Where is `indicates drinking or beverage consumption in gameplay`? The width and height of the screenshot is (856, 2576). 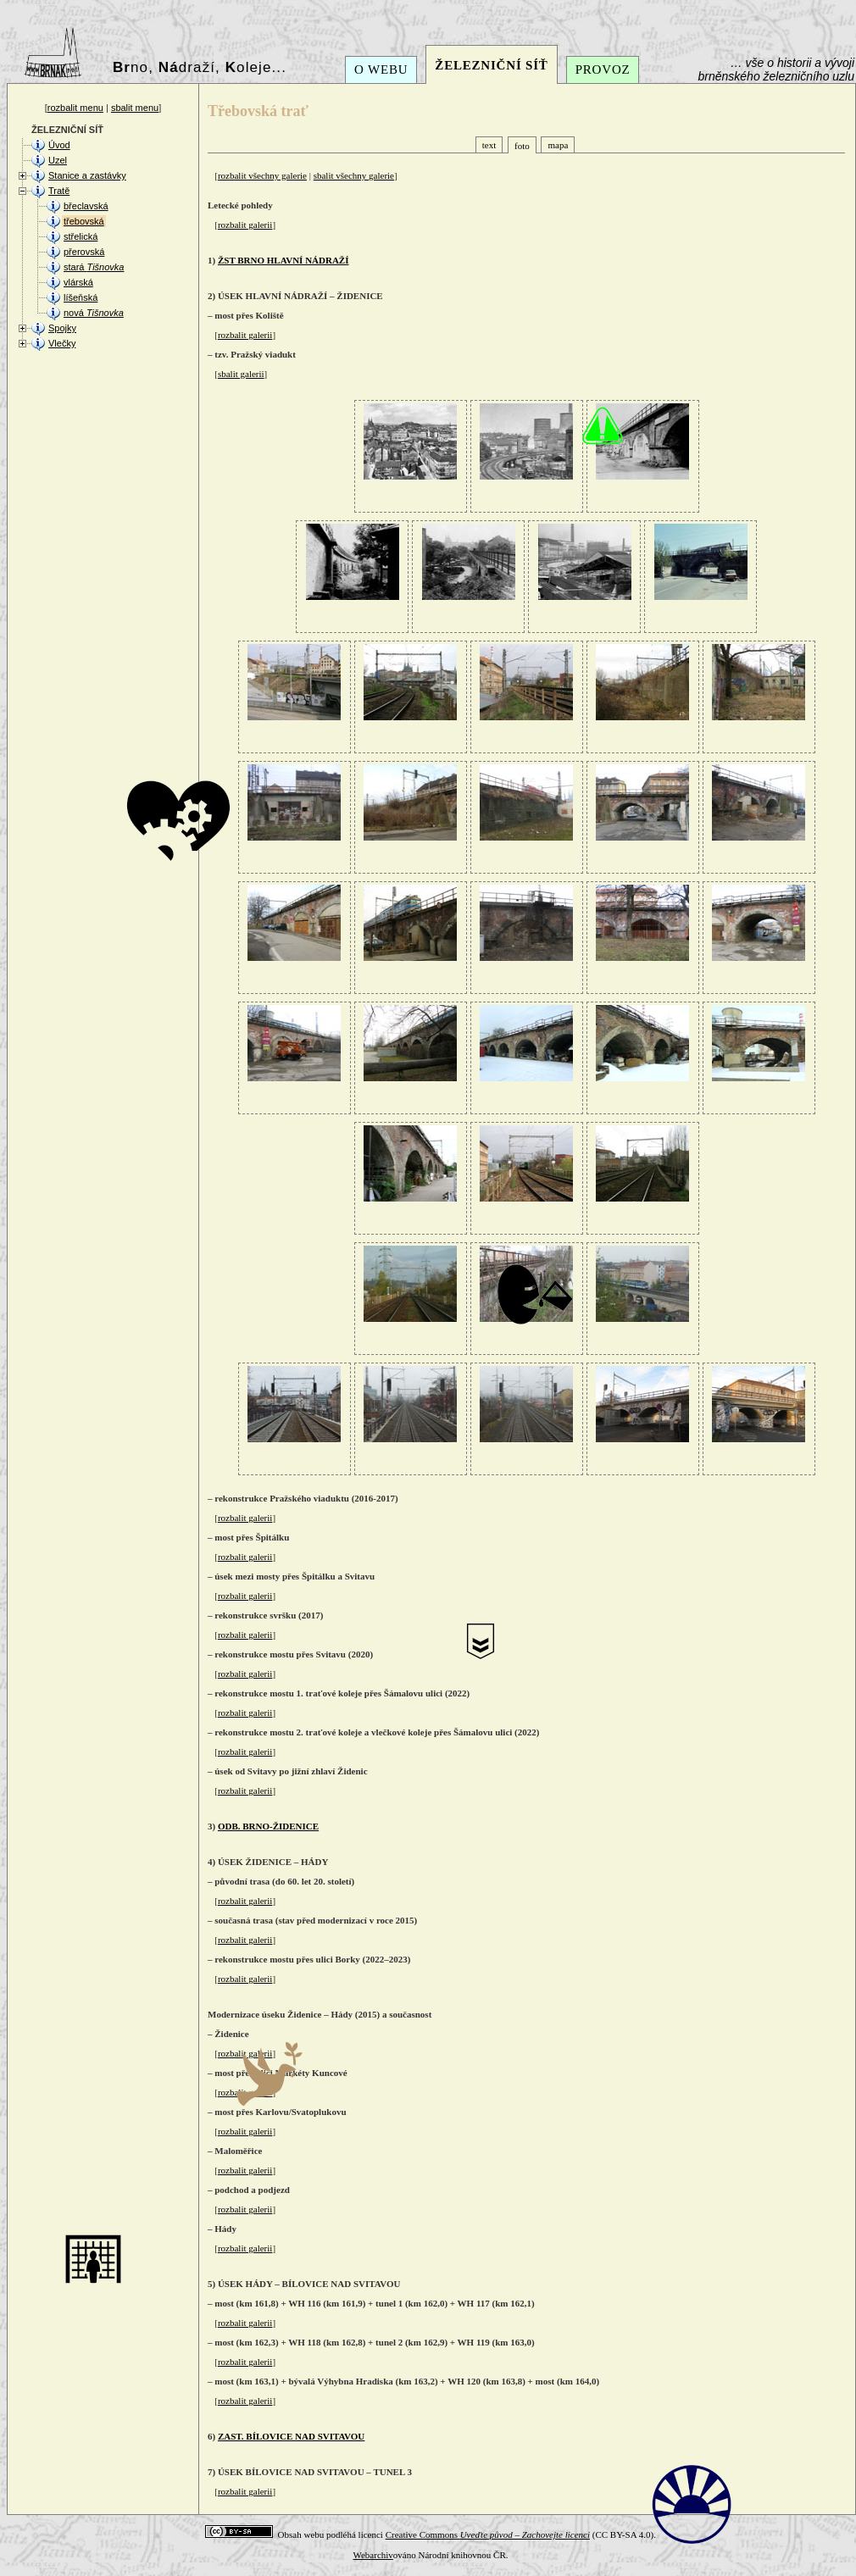
indicates drinking or beverage consumption in gameplay is located at coordinates (535, 1294).